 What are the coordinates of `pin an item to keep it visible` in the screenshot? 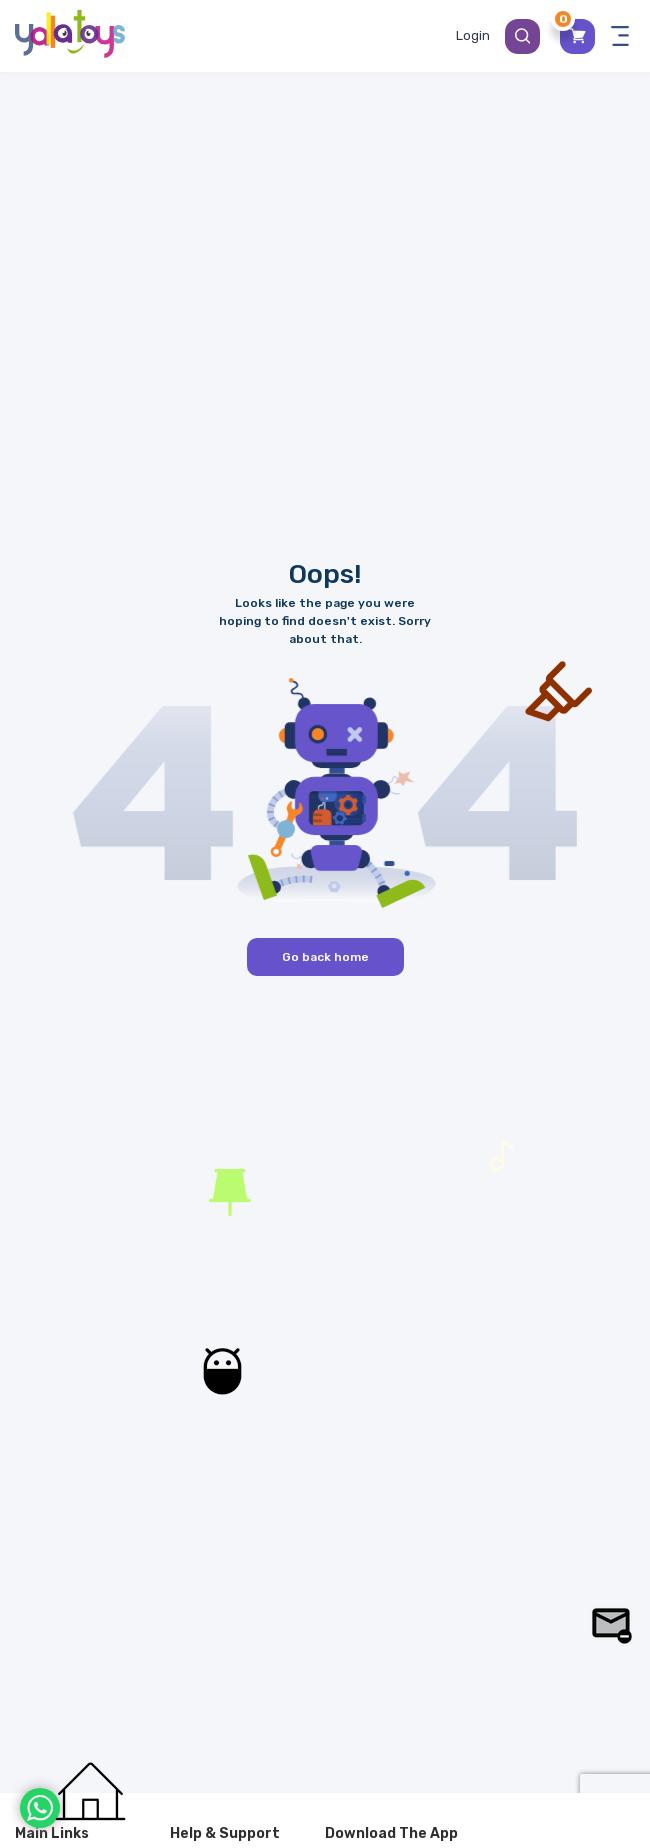 It's located at (230, 1190).